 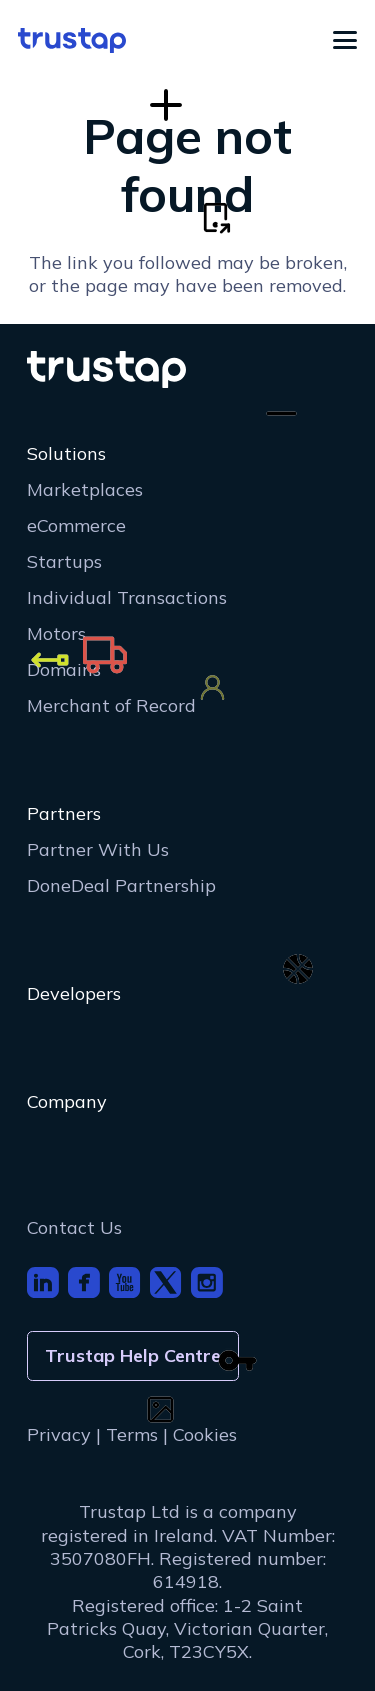 I want to click on access VPN or secure connection settings, so click(x=237, y=1360).